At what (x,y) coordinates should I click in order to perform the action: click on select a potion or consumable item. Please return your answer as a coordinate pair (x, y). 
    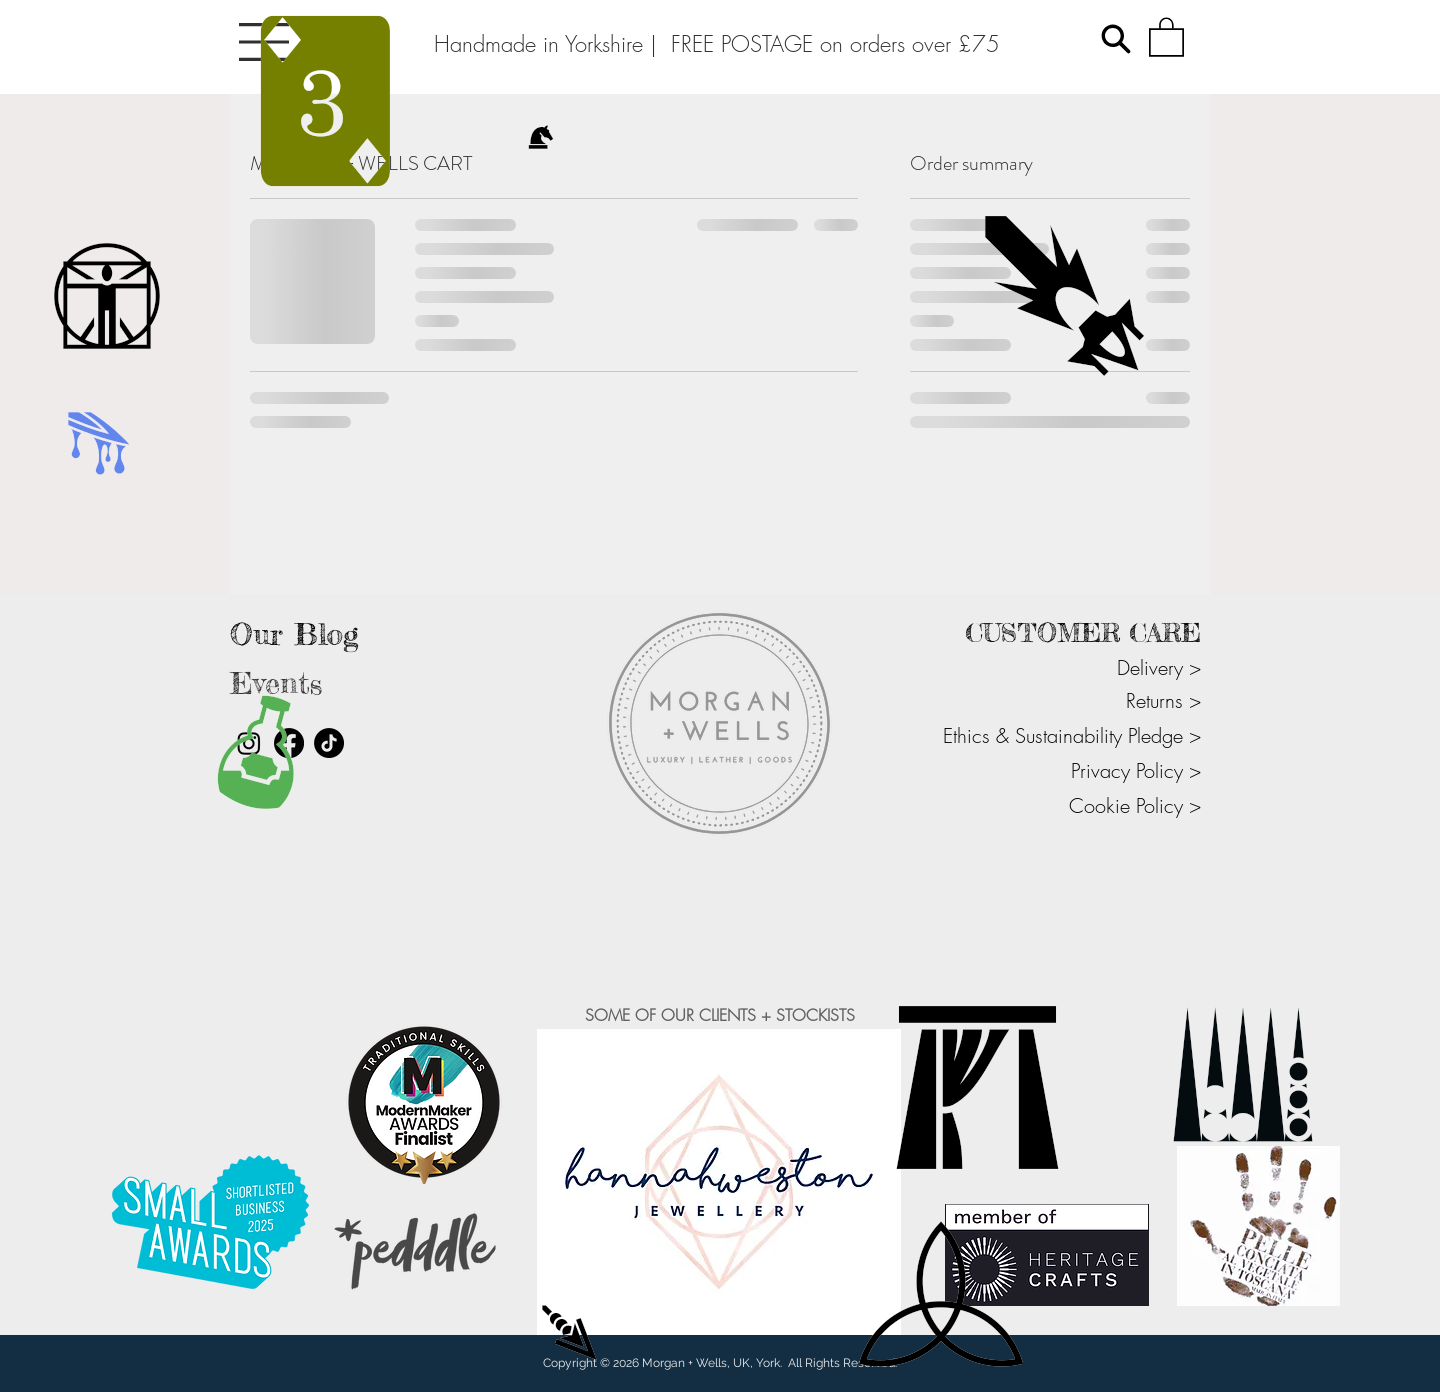
    Looking at the image, I should click on (261, 751).